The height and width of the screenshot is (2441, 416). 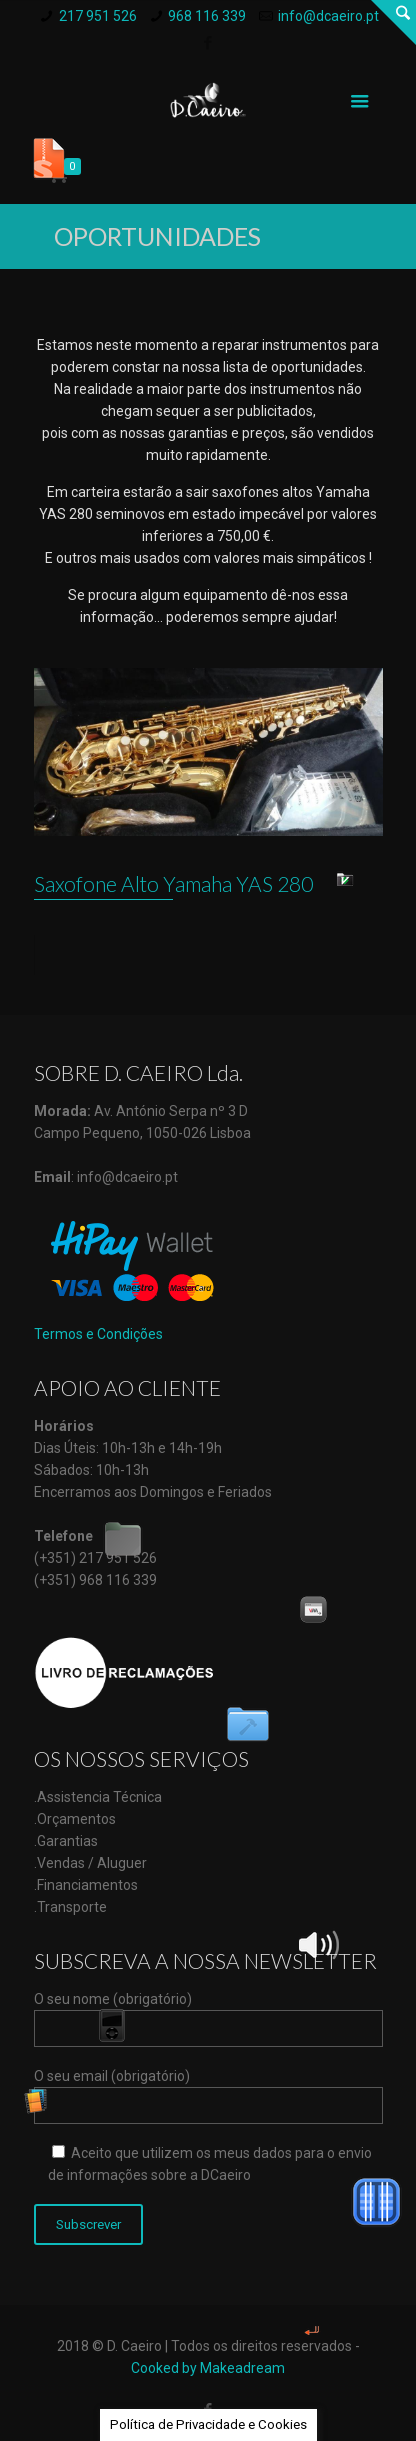 What do you see at coordinates (311, 2330) in the screenshot?
I see `reply to all recipients of an email` at bounding box center [311, 2330].